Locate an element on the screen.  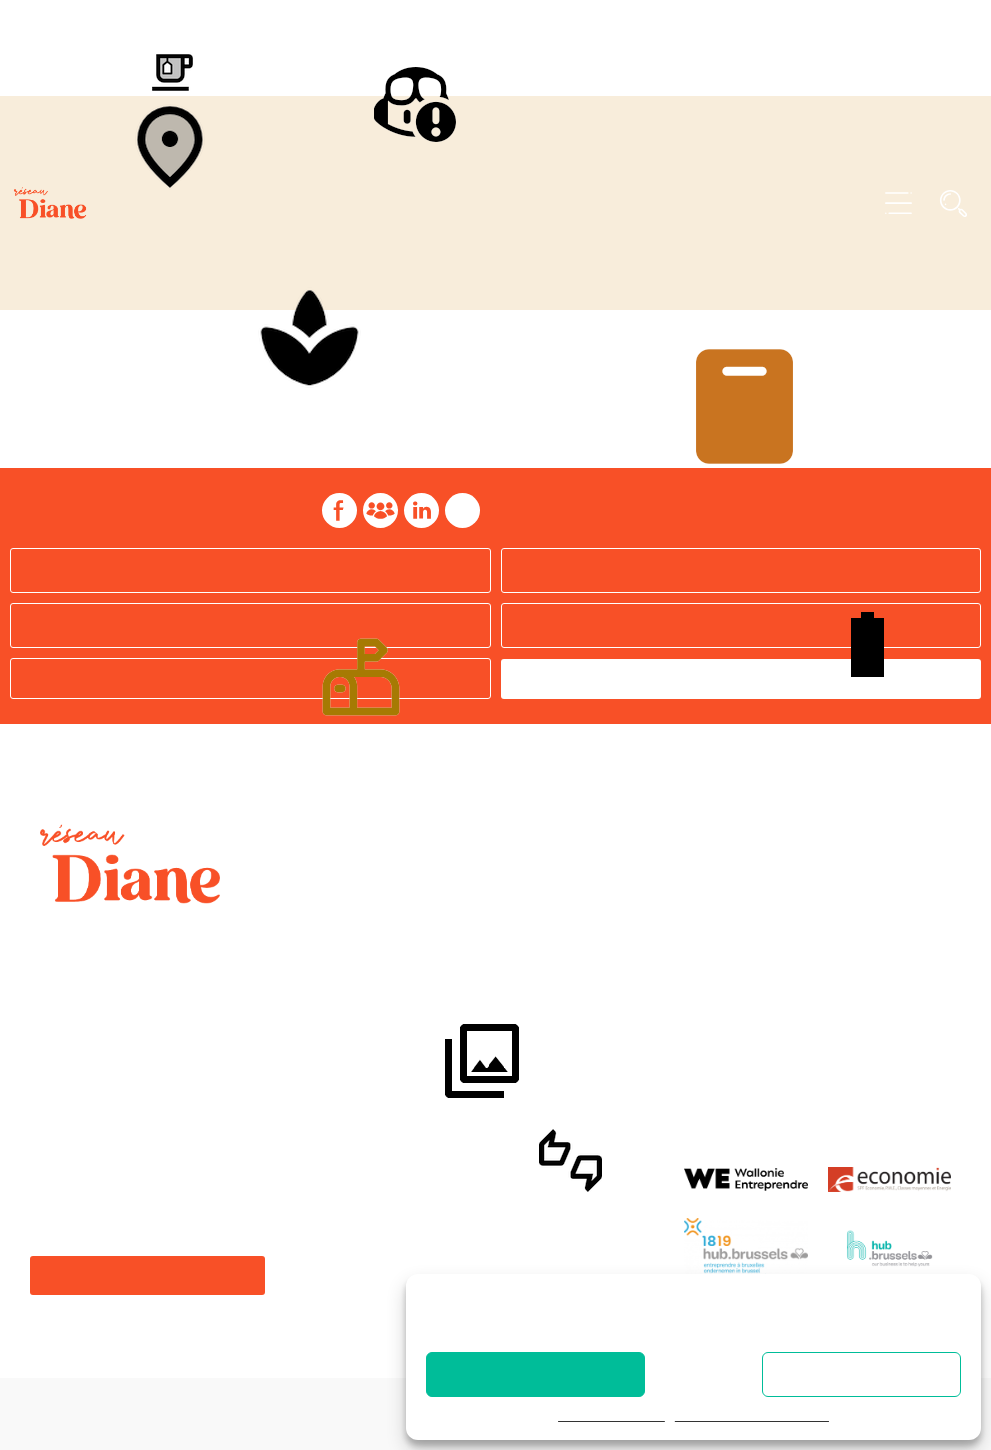
rate or provide feedback is located at coordinates (570, 1160).